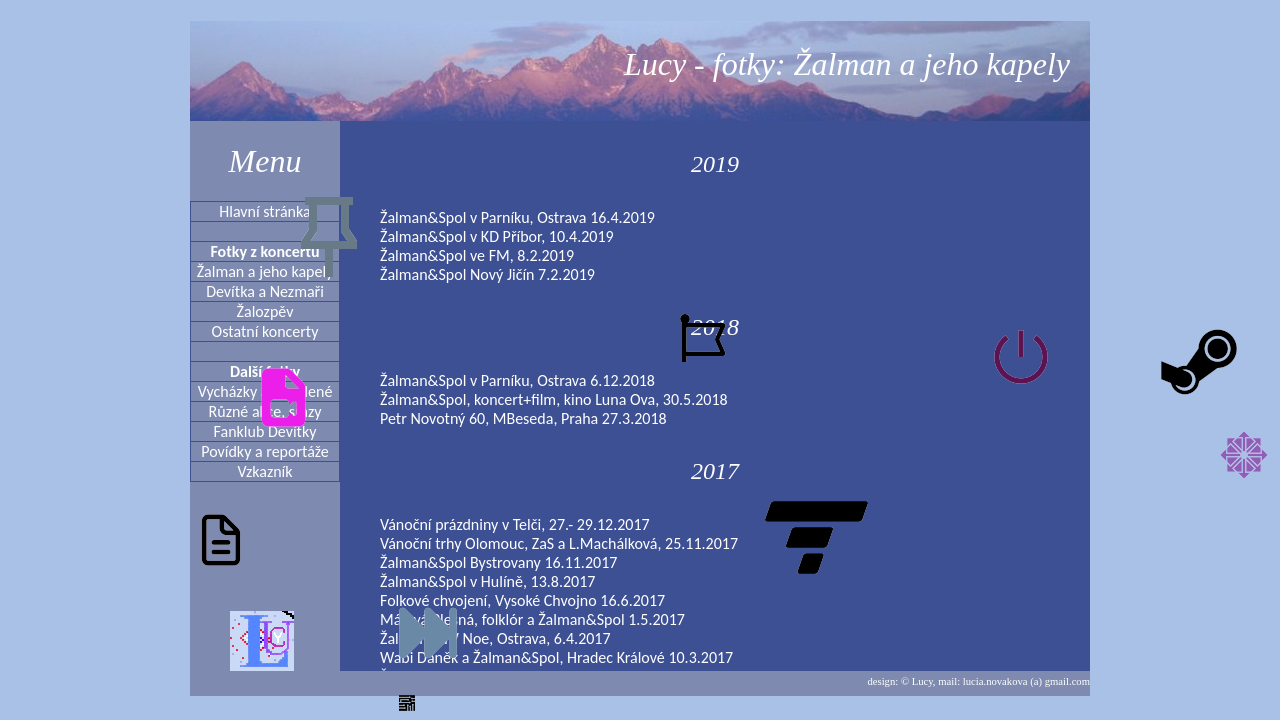  What do you see at coordinates (1244, 455) in the screenshot?
I see `centos linux distribution logo` at bounding box center [1244, 455].